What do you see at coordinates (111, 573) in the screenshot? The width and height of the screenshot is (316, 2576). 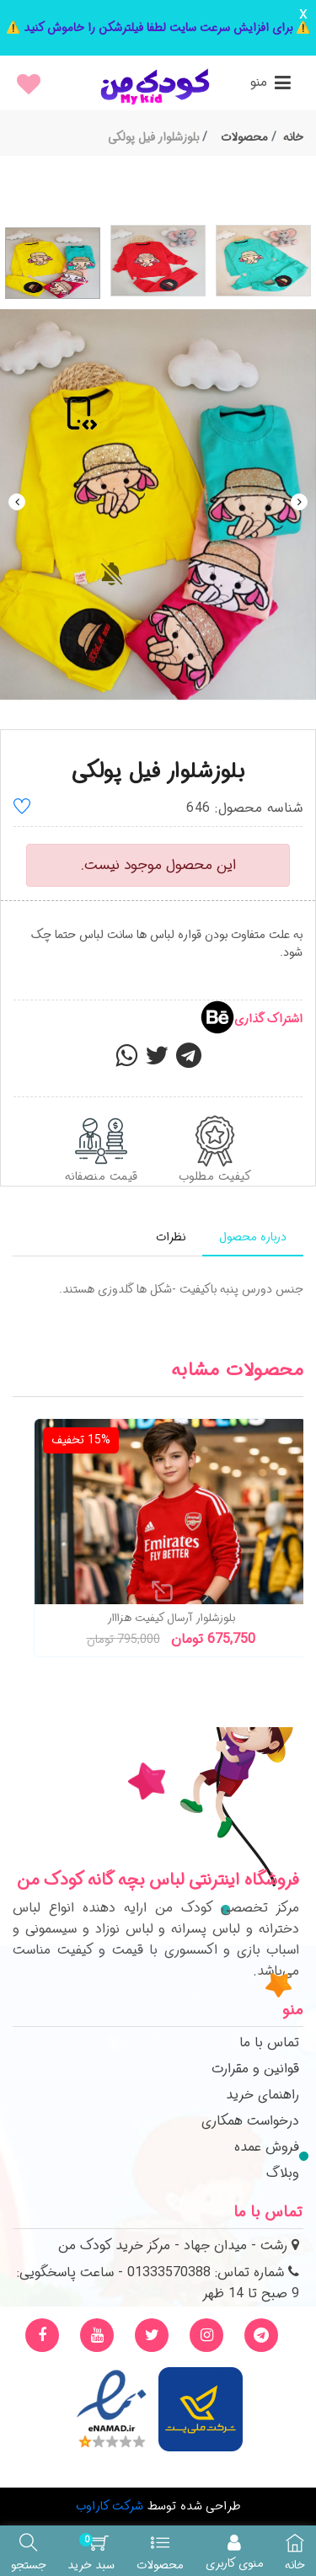 I see `mute notifications` at bounding box center [111, 573].